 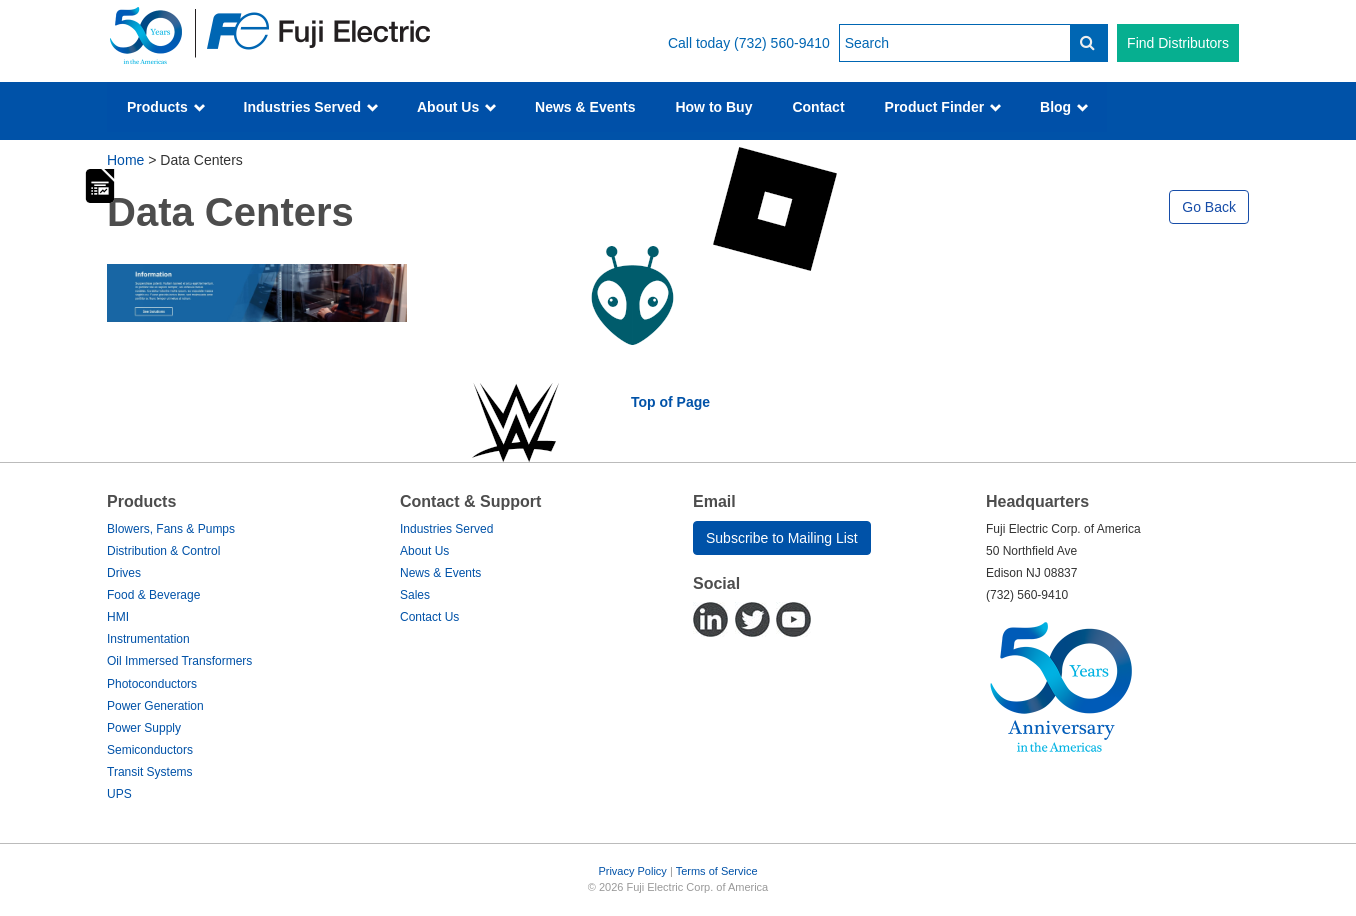 What do you see at coordinates (515, 422) in the screenshot?
I see `WWE official logo` at bounding box center [515, 422].